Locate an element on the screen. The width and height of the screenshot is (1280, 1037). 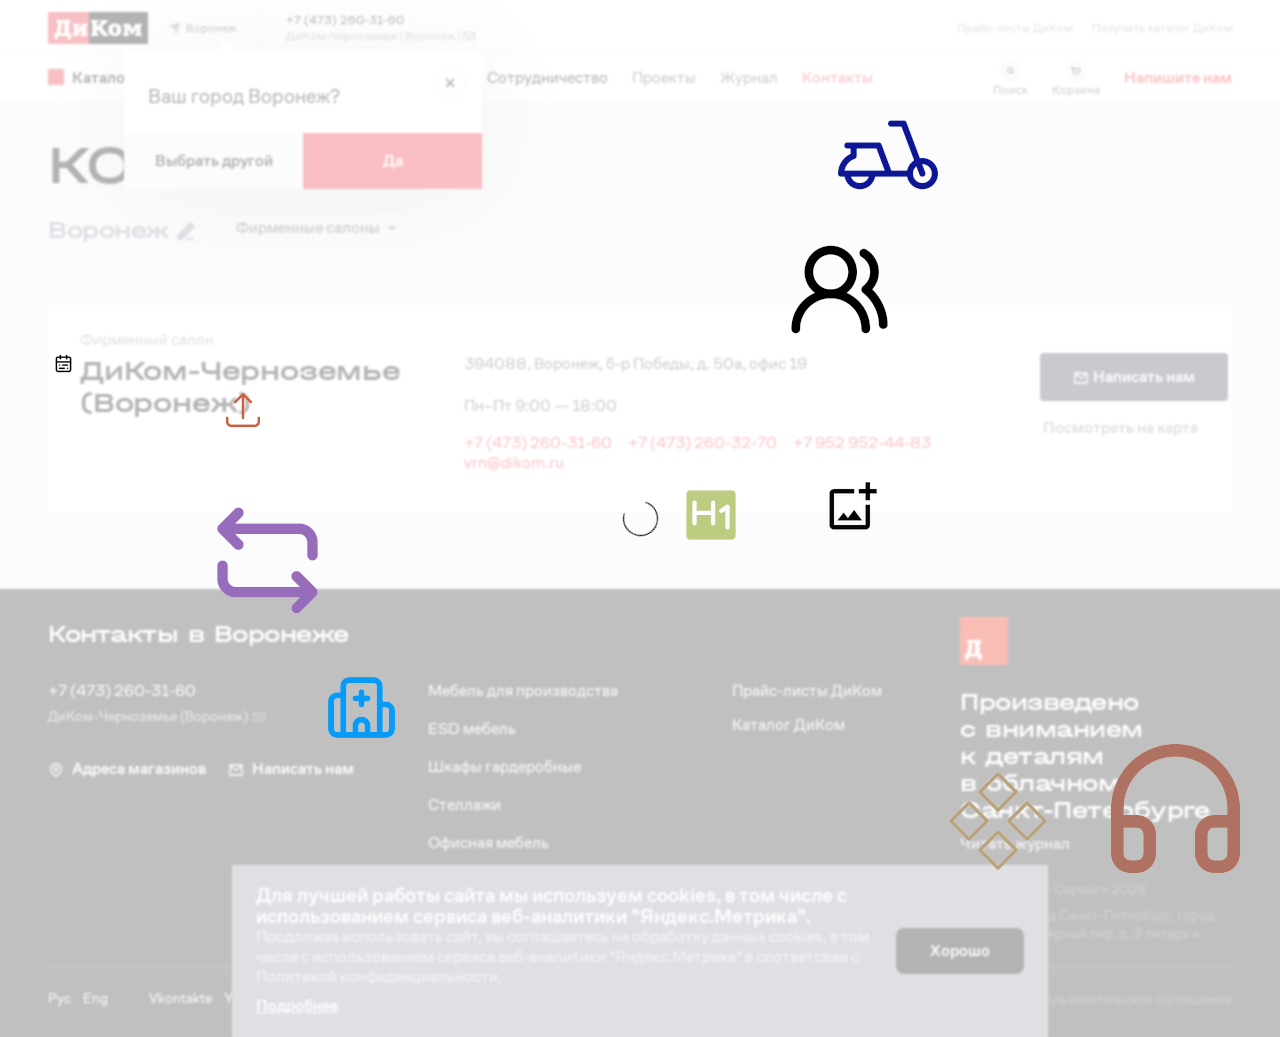
find nearby hospitals or medical facilities is located at coordinates (361, 707).